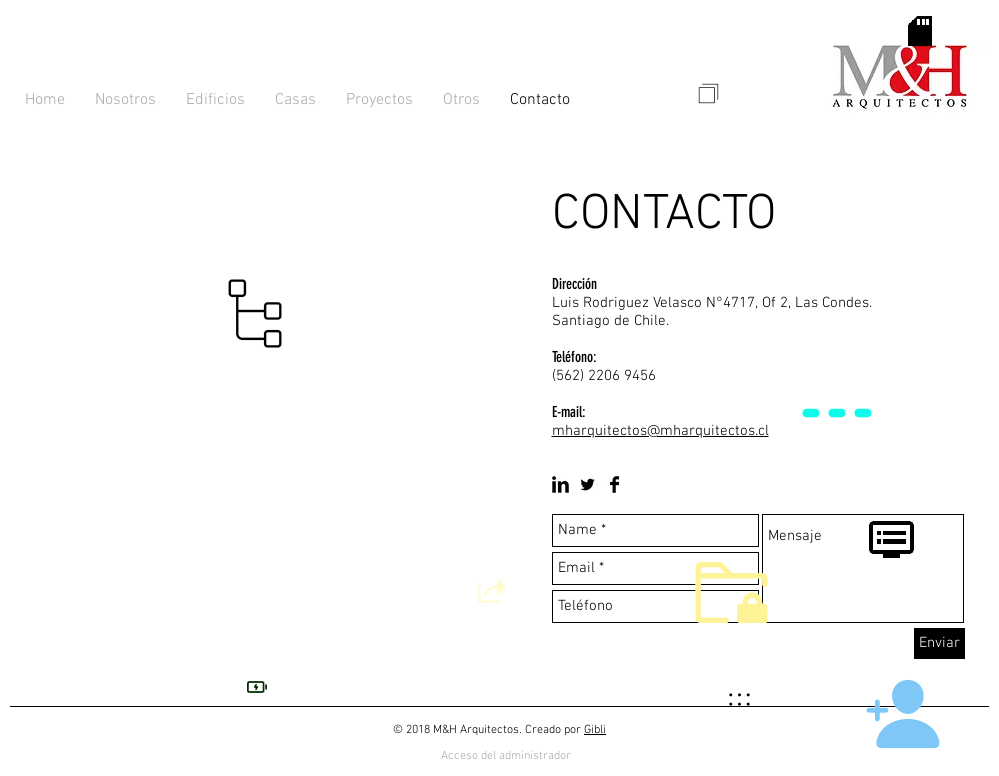 The width and height of the screenshot is (999, 776). Describe the element at coordinates (252, 313) in the screenshot. I see `view hierarchical folder structure` at that location.